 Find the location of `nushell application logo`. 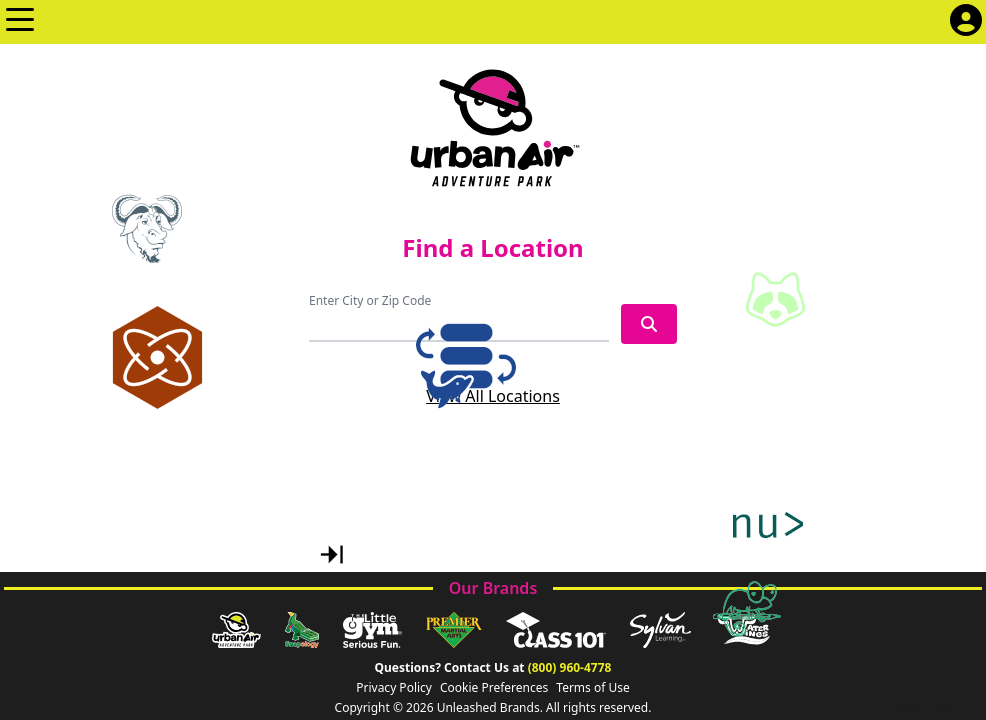

nushell application logo is located at coordinates (768, 525).